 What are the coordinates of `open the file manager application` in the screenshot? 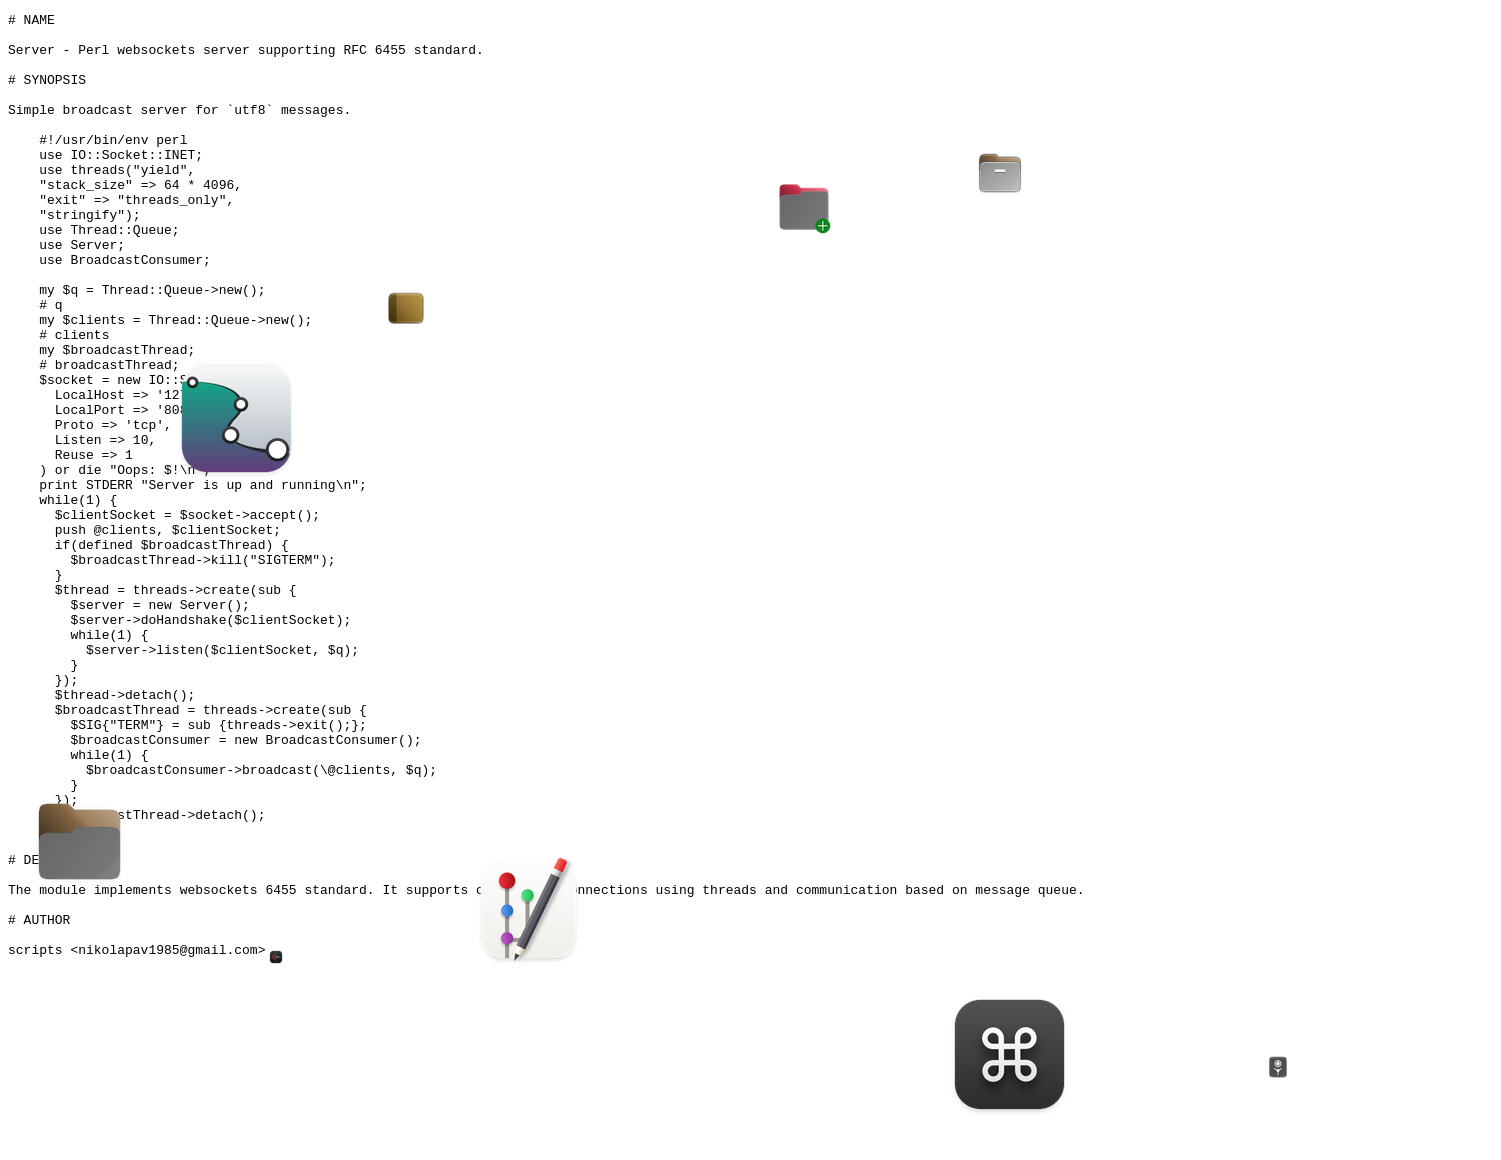 It's located at (1000, 173).